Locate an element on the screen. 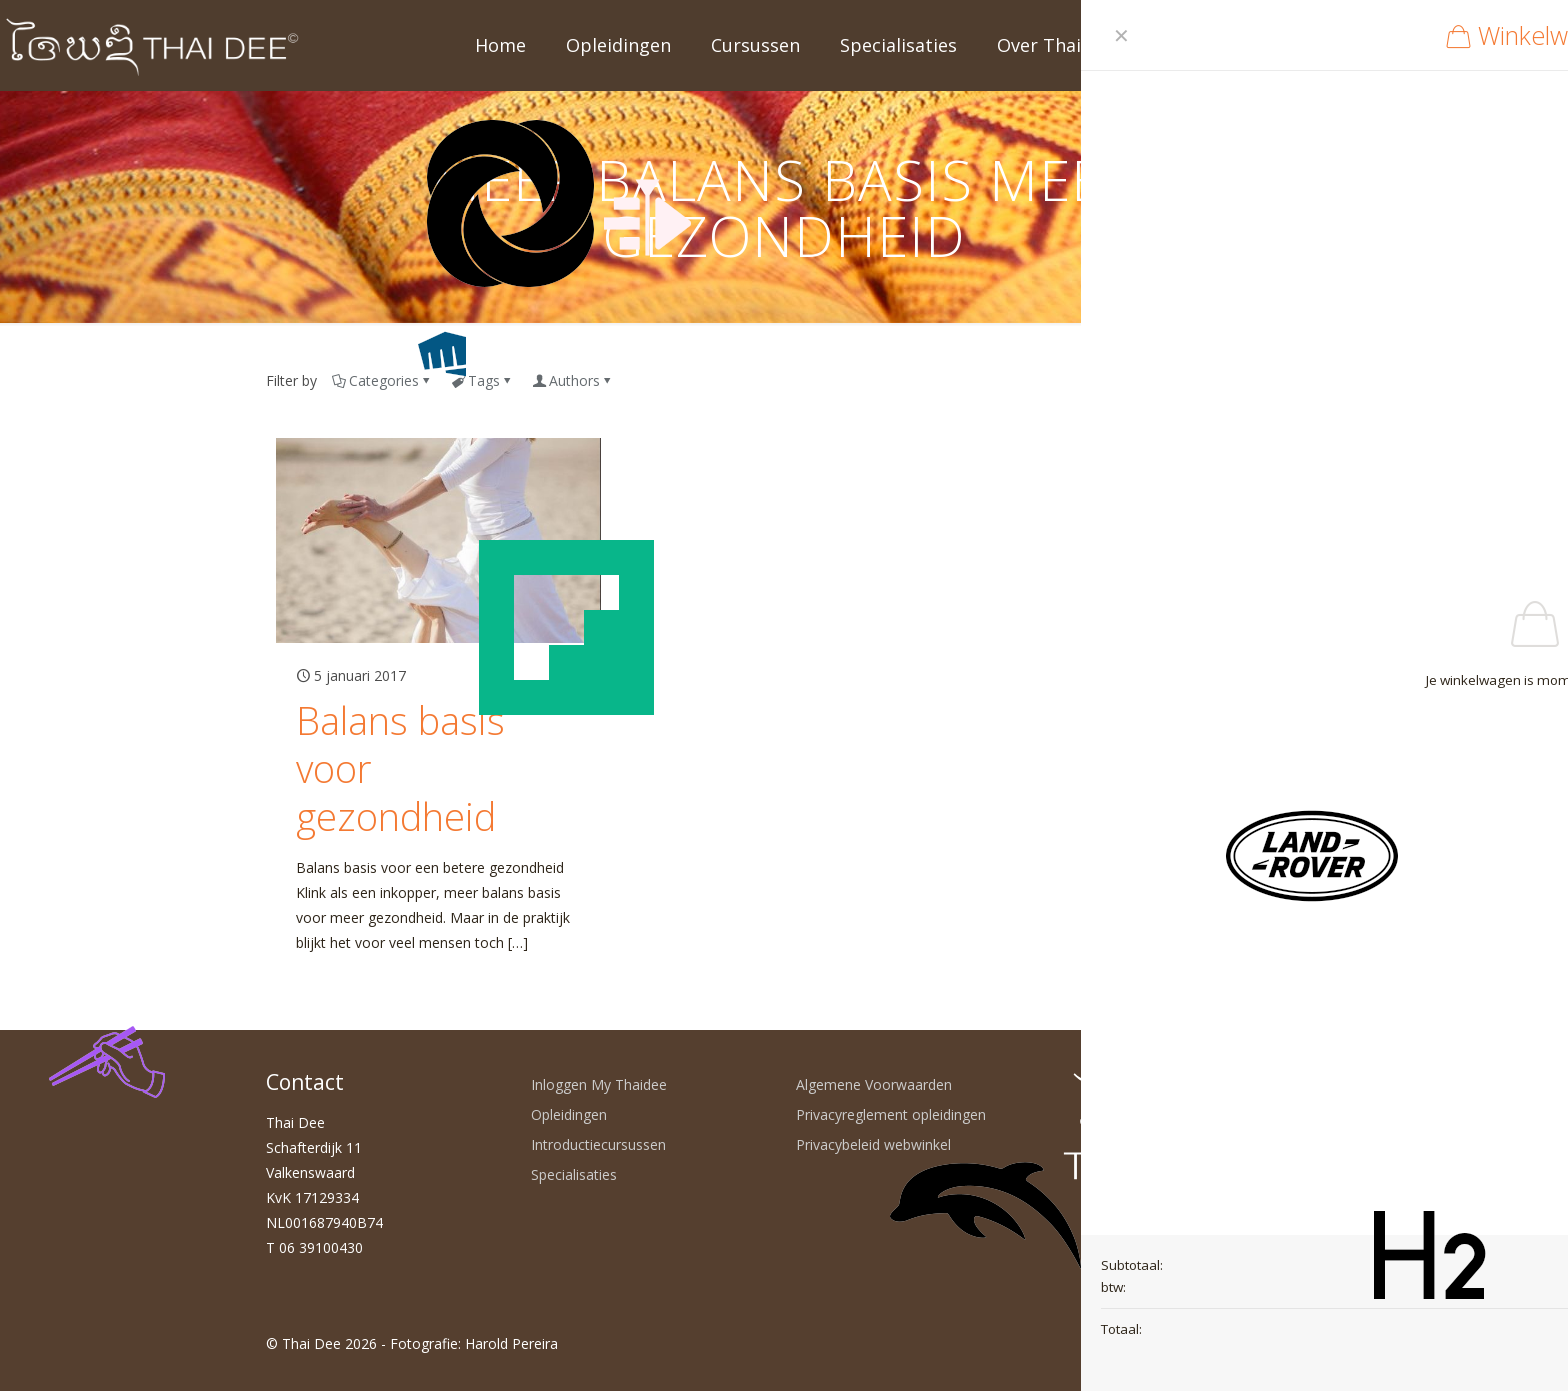  format text as heading level 2 is located at coordinates (1429, 1255).